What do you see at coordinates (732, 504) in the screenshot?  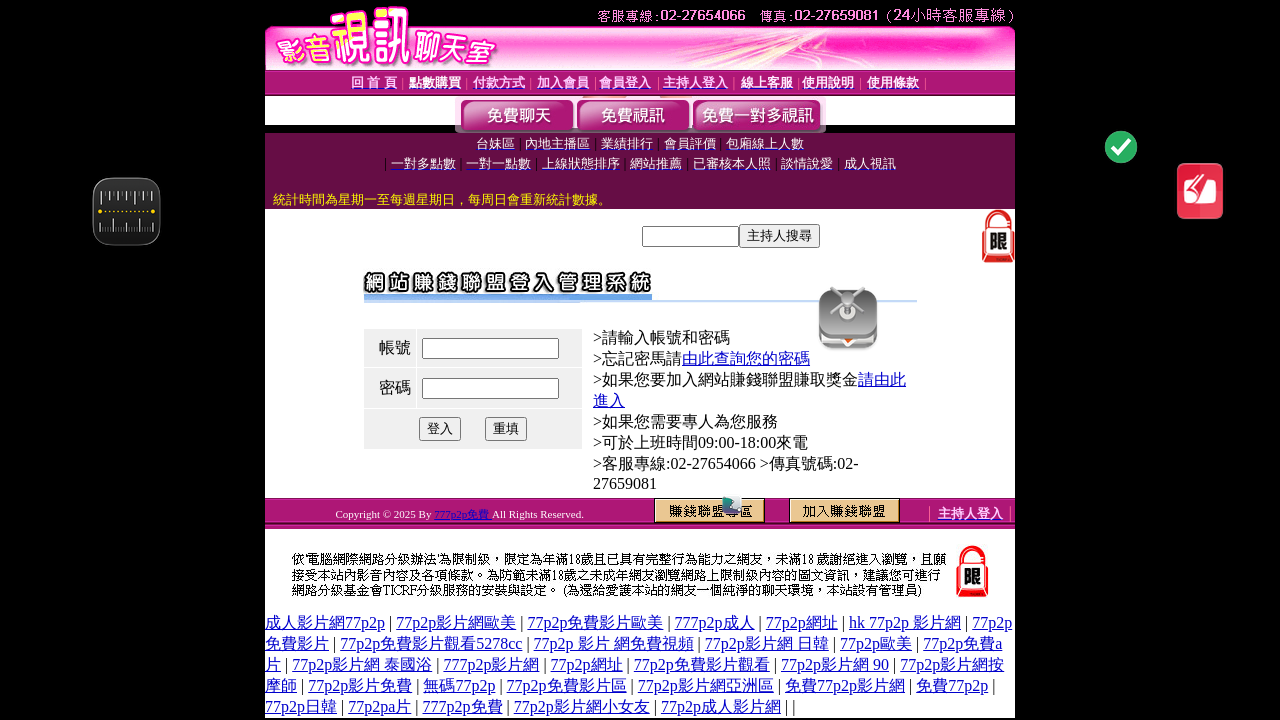 I see `open karbon vector graphics application` at bounding box center [732, 504].